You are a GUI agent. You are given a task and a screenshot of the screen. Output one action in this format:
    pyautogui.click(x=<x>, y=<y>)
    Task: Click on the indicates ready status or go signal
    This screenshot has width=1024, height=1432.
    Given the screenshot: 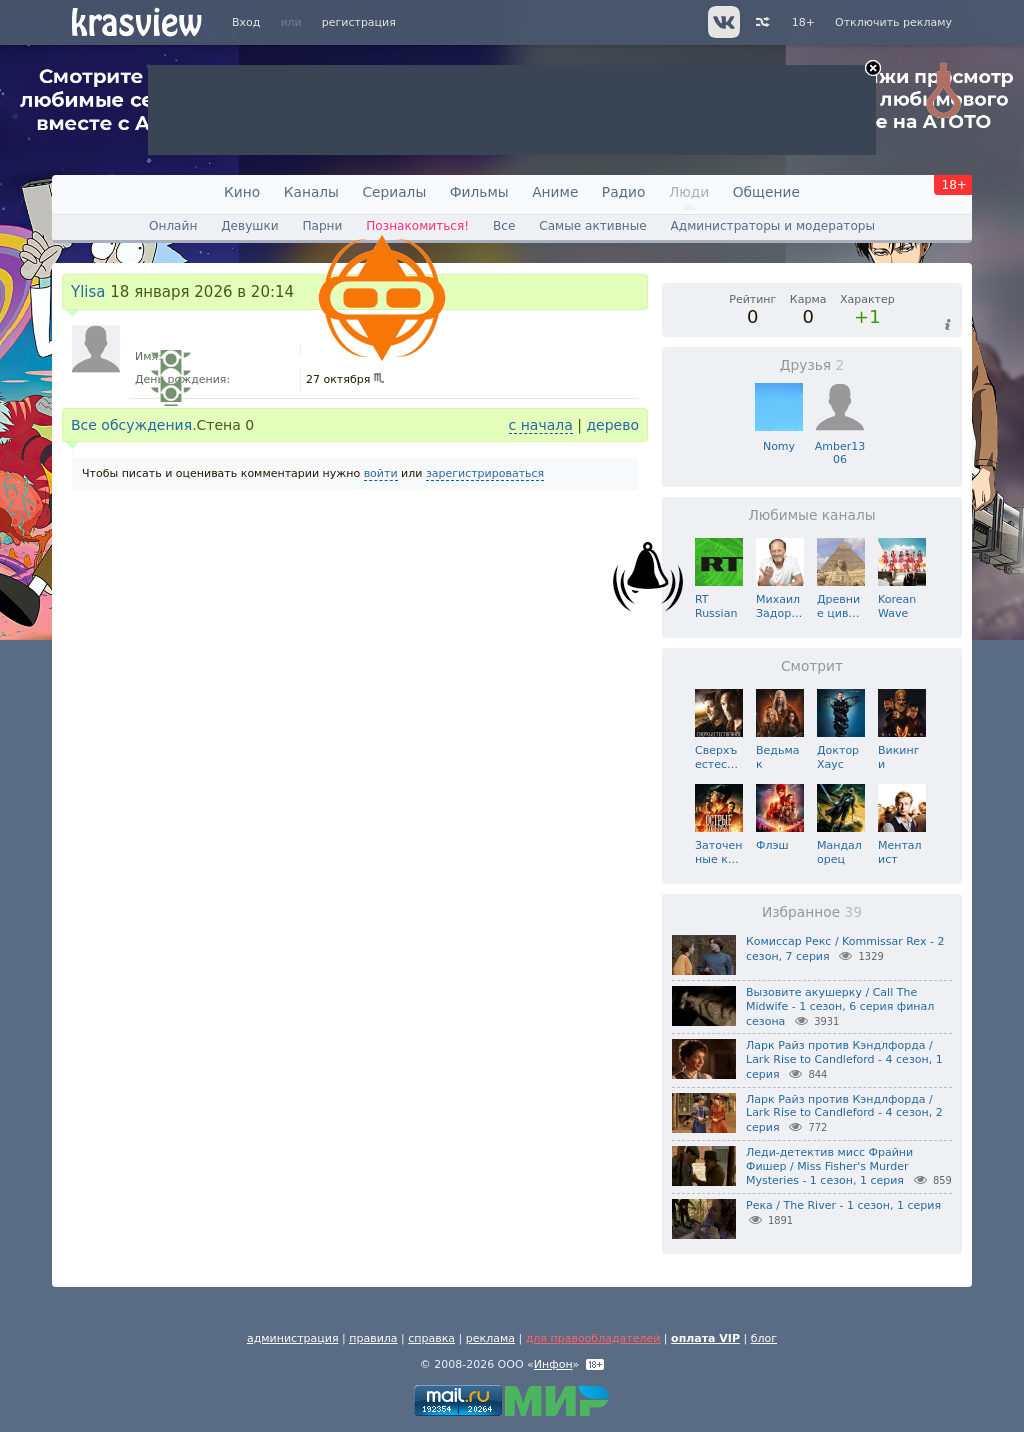 What is the action you would take?
    pyautogui.click(x=171, y=378)
    